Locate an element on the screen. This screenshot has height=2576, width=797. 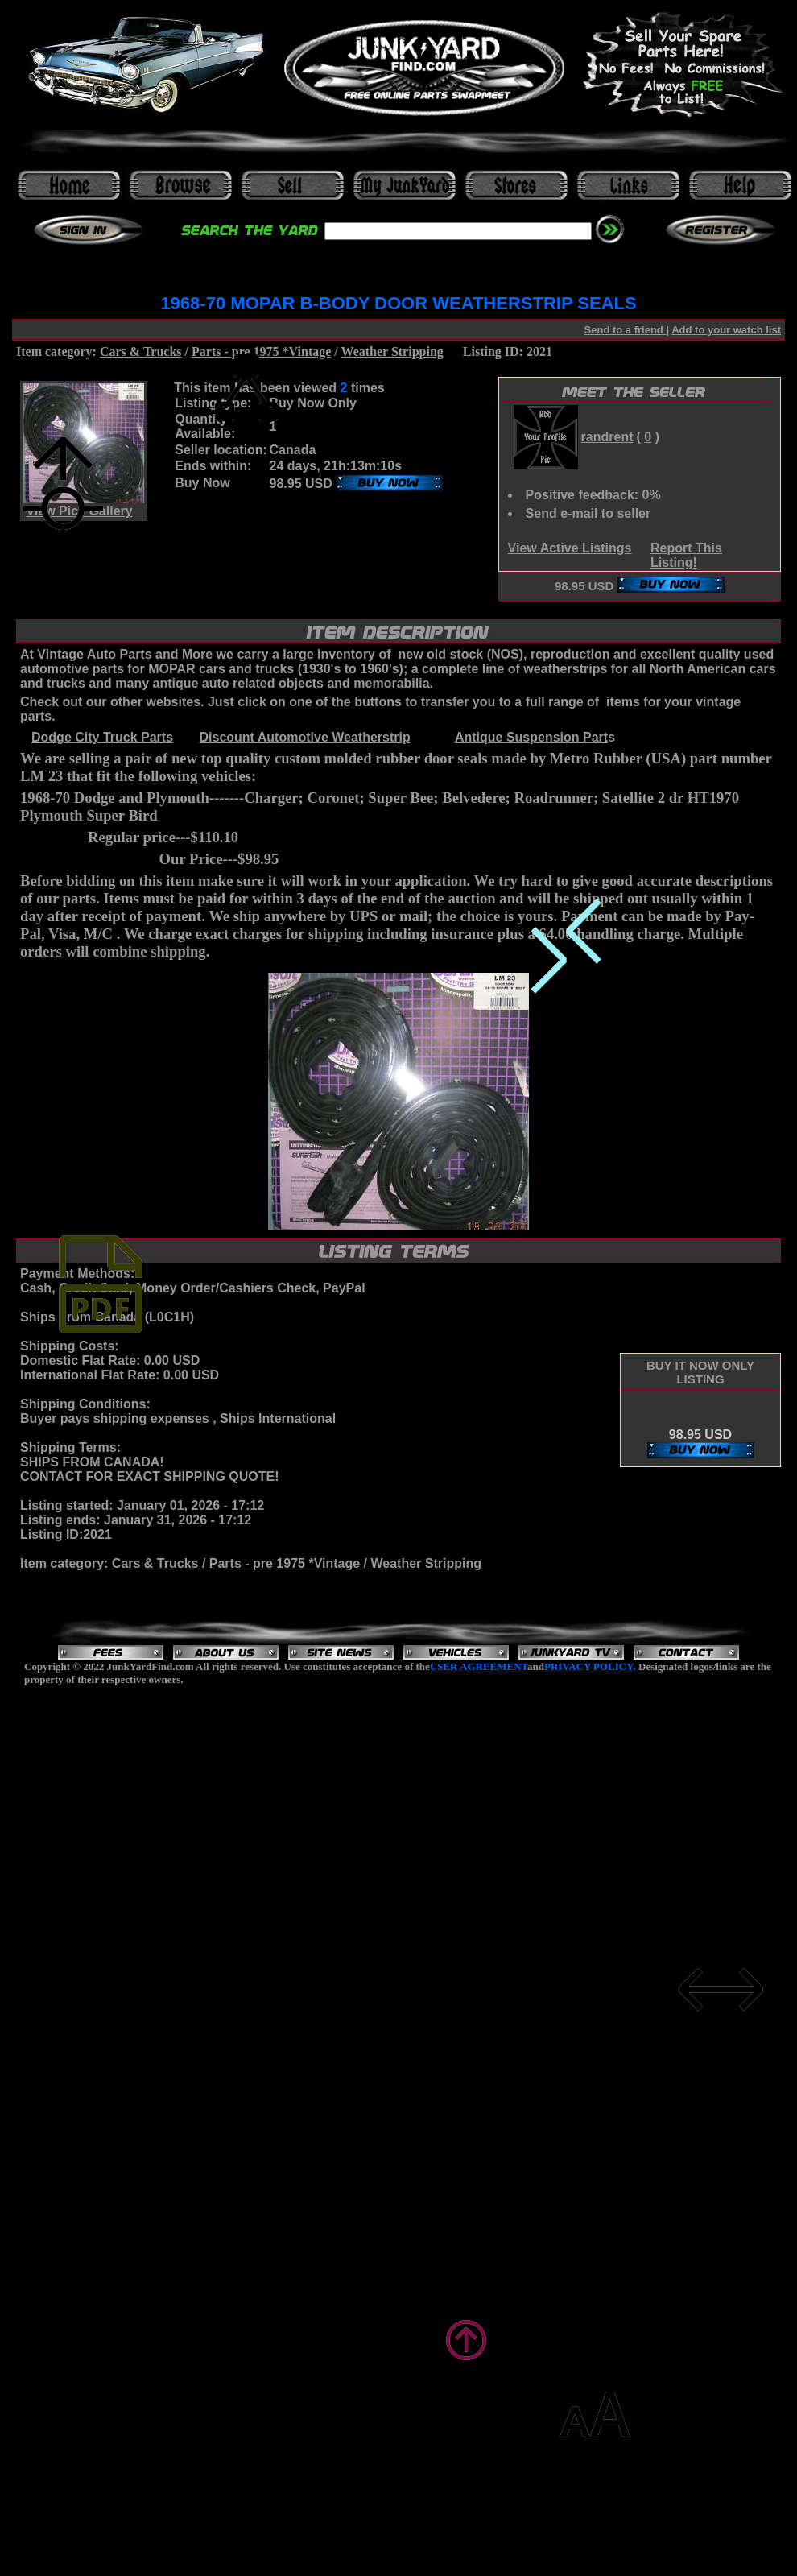
open a PDF document is located at coordinates (101, 1284).